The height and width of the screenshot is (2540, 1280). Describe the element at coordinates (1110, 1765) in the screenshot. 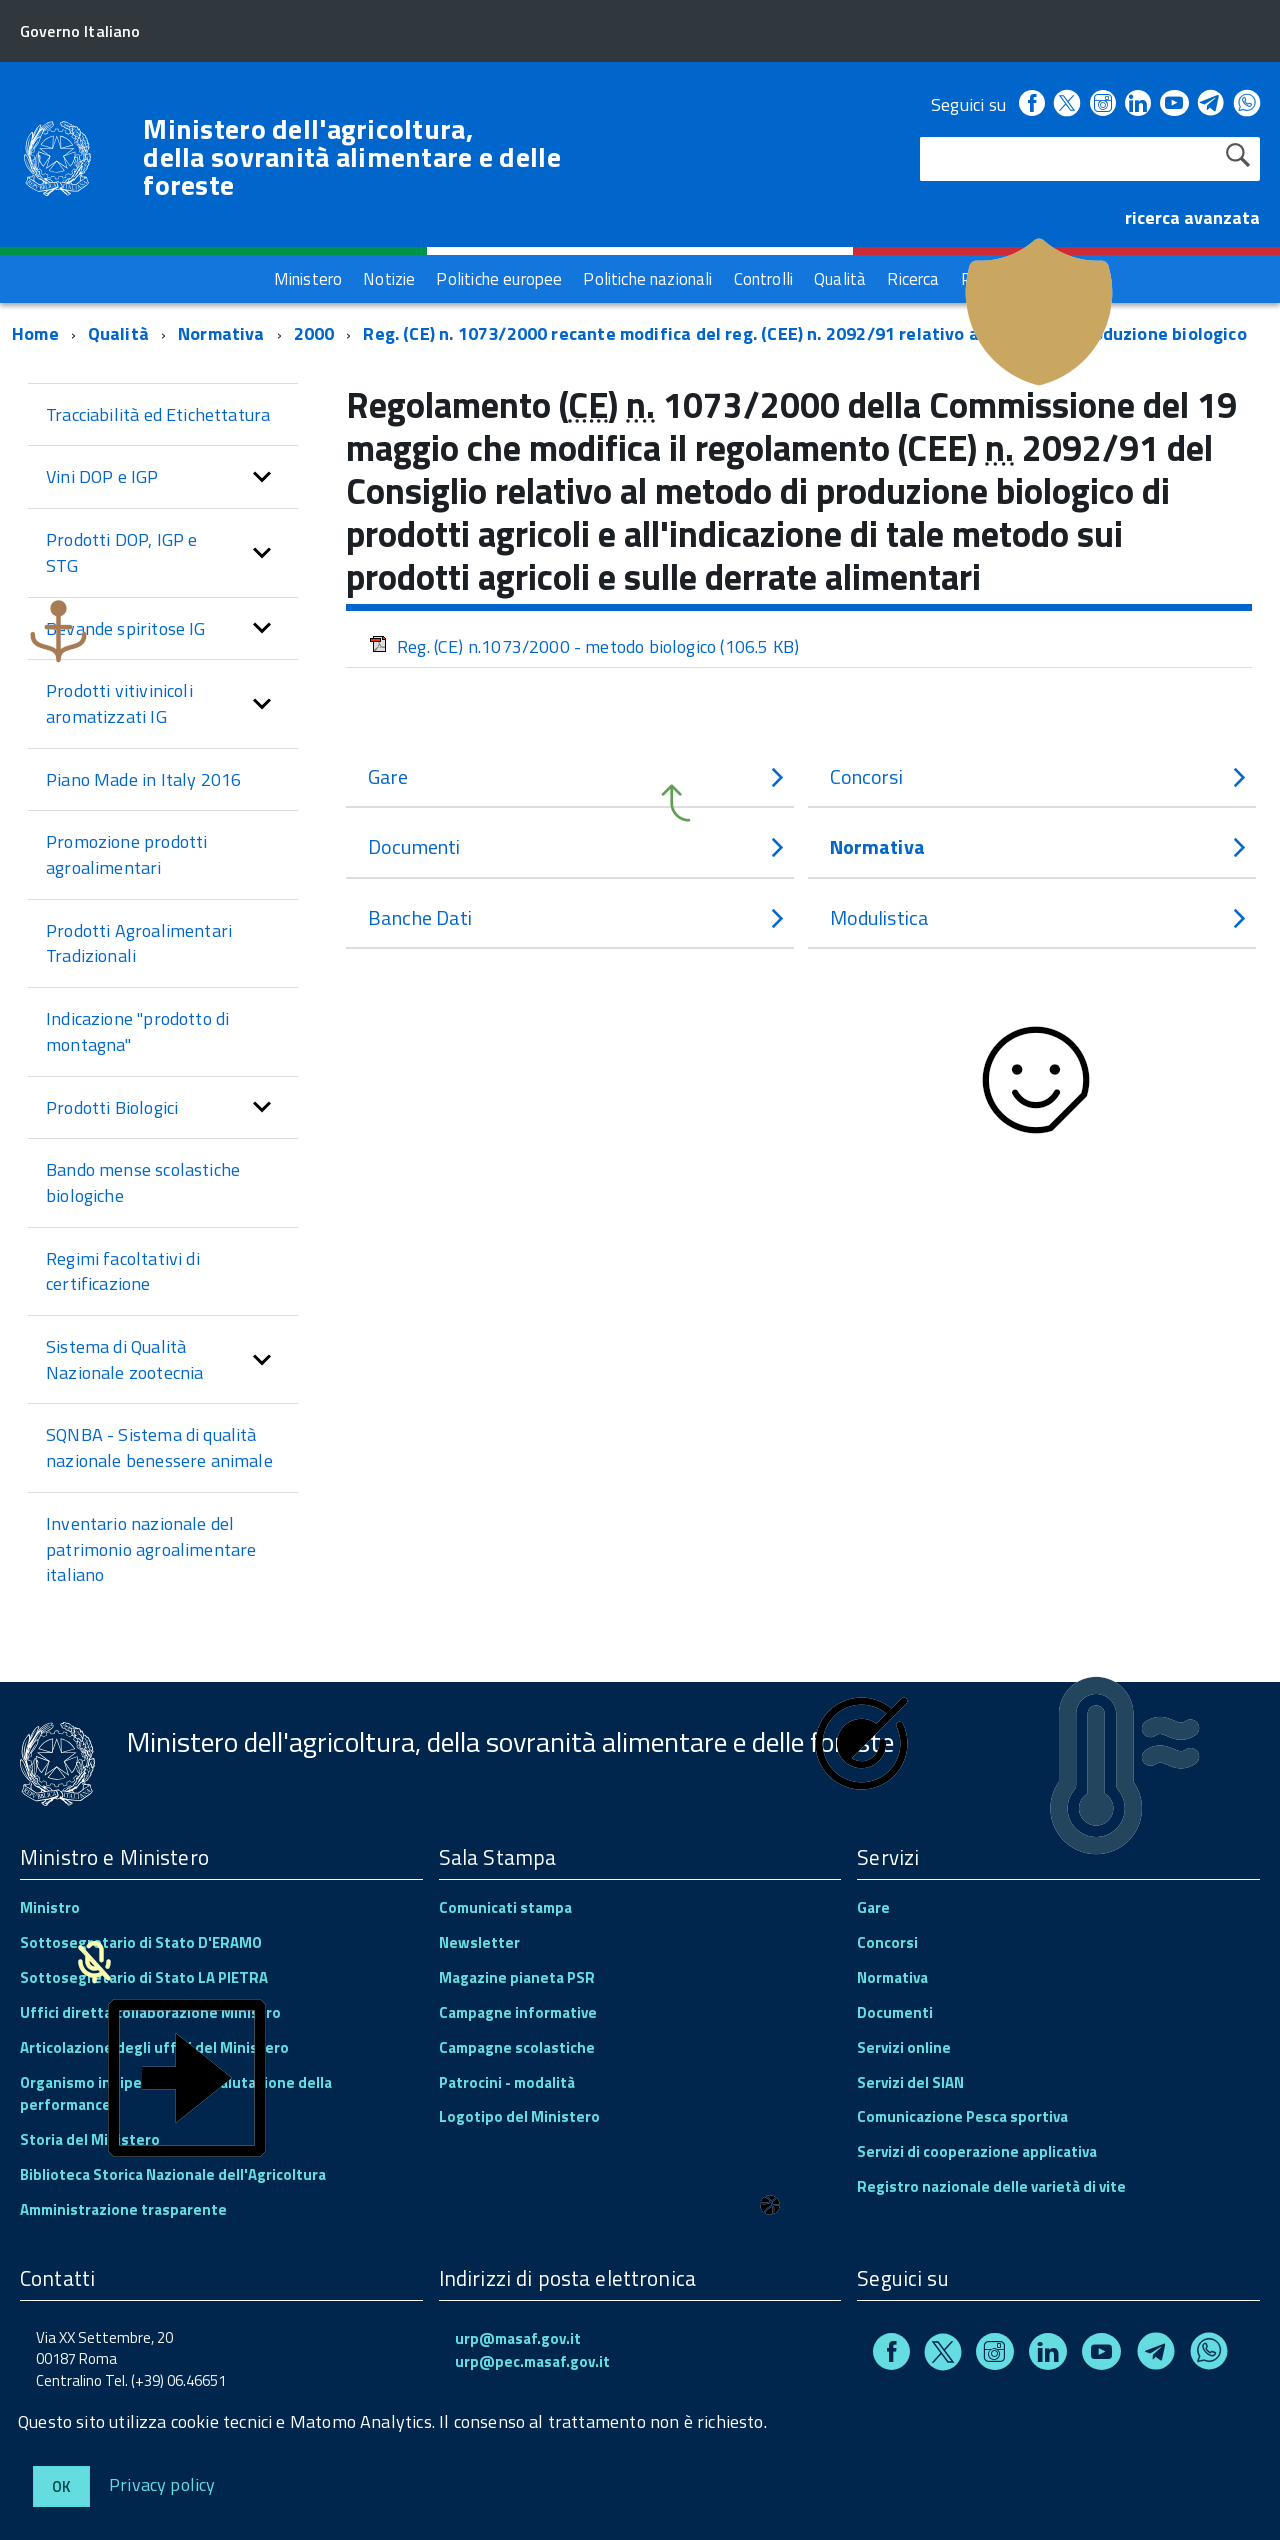

I see `indicates high temperature or heat warning` at that location.